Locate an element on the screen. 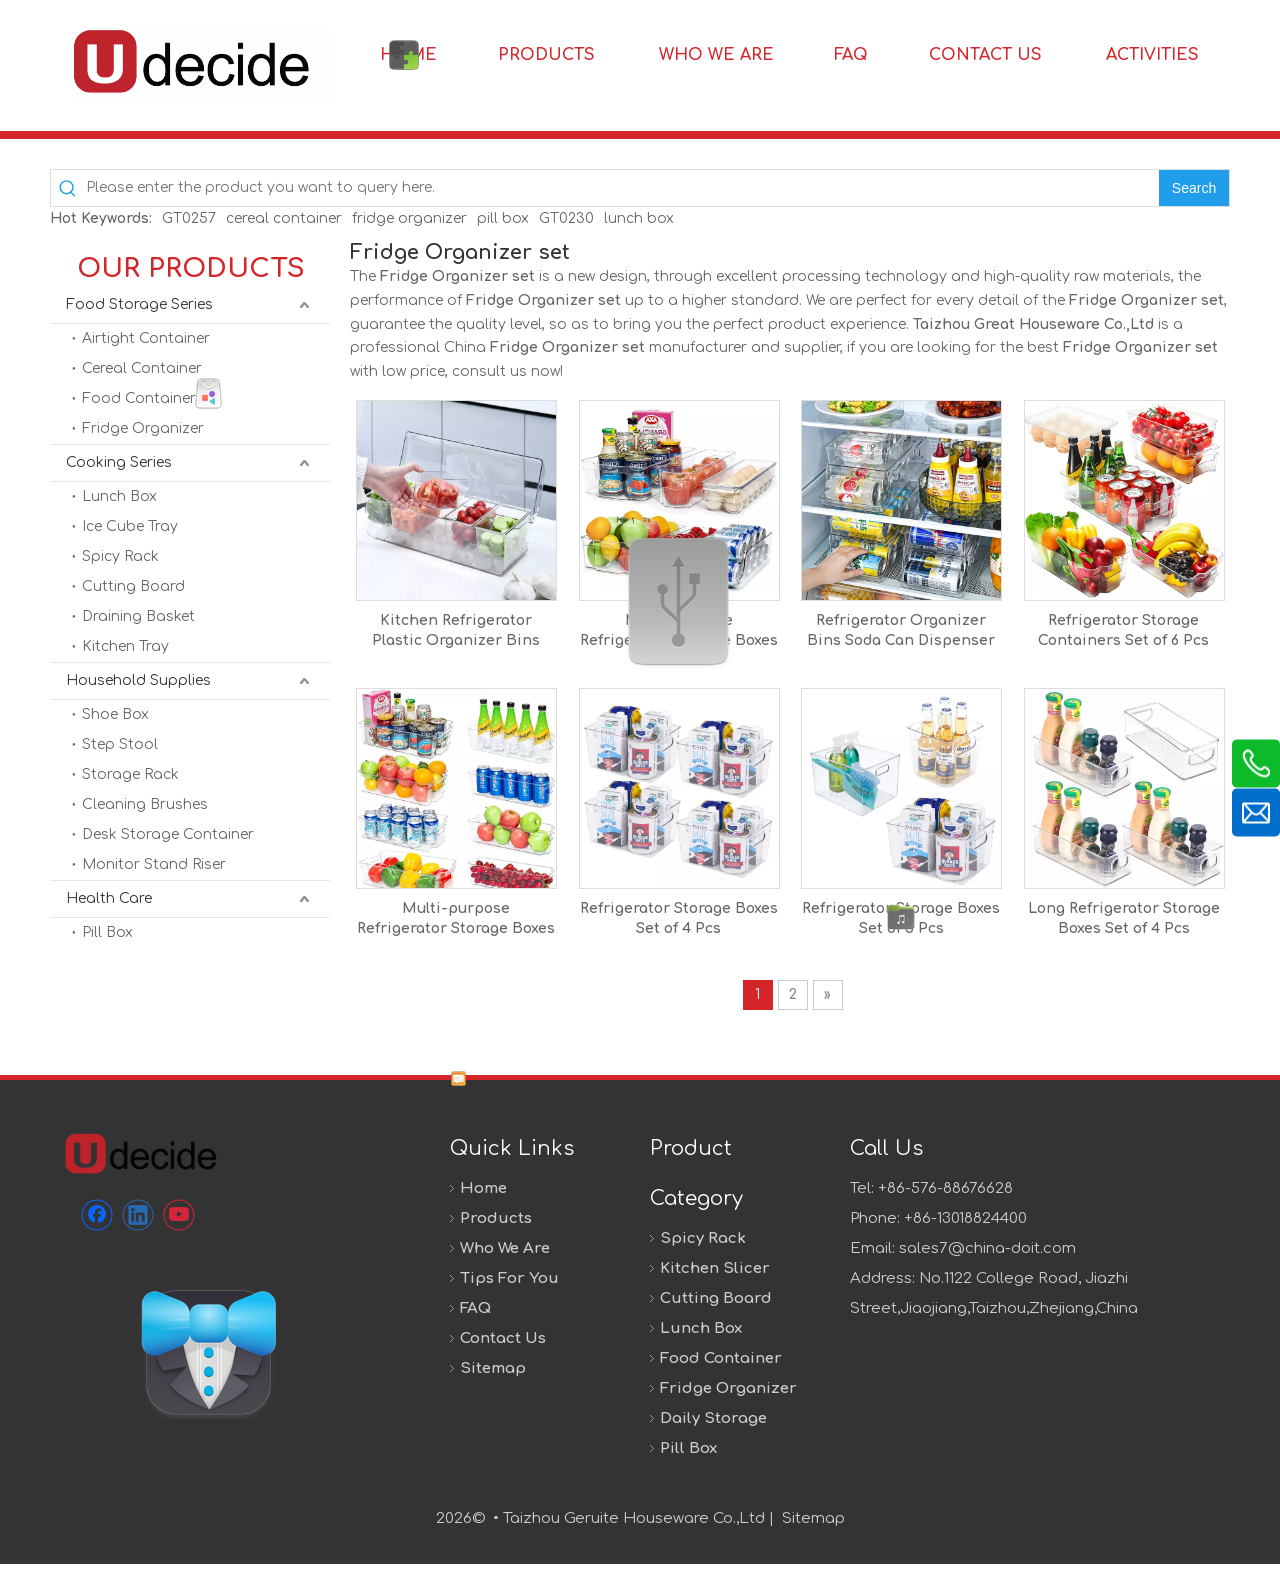 This screenshot has height=1576, width=1280. access connected USB hard drive is located at coordinates (678, 601).